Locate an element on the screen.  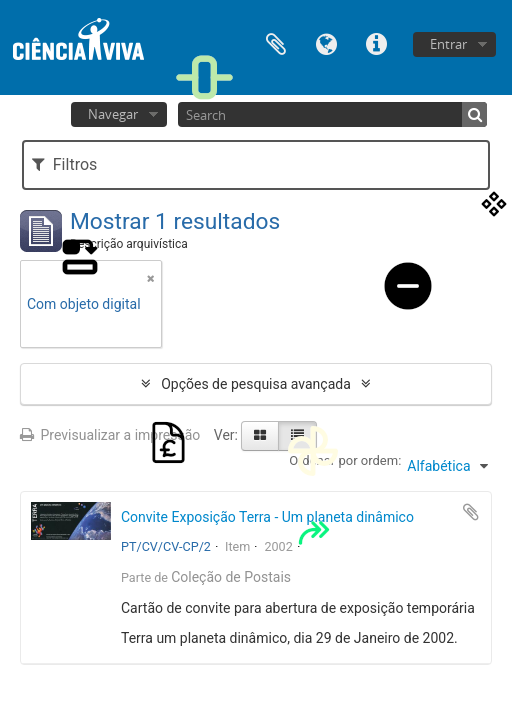
access renewable energy settings is located at coordinates (313, 451).